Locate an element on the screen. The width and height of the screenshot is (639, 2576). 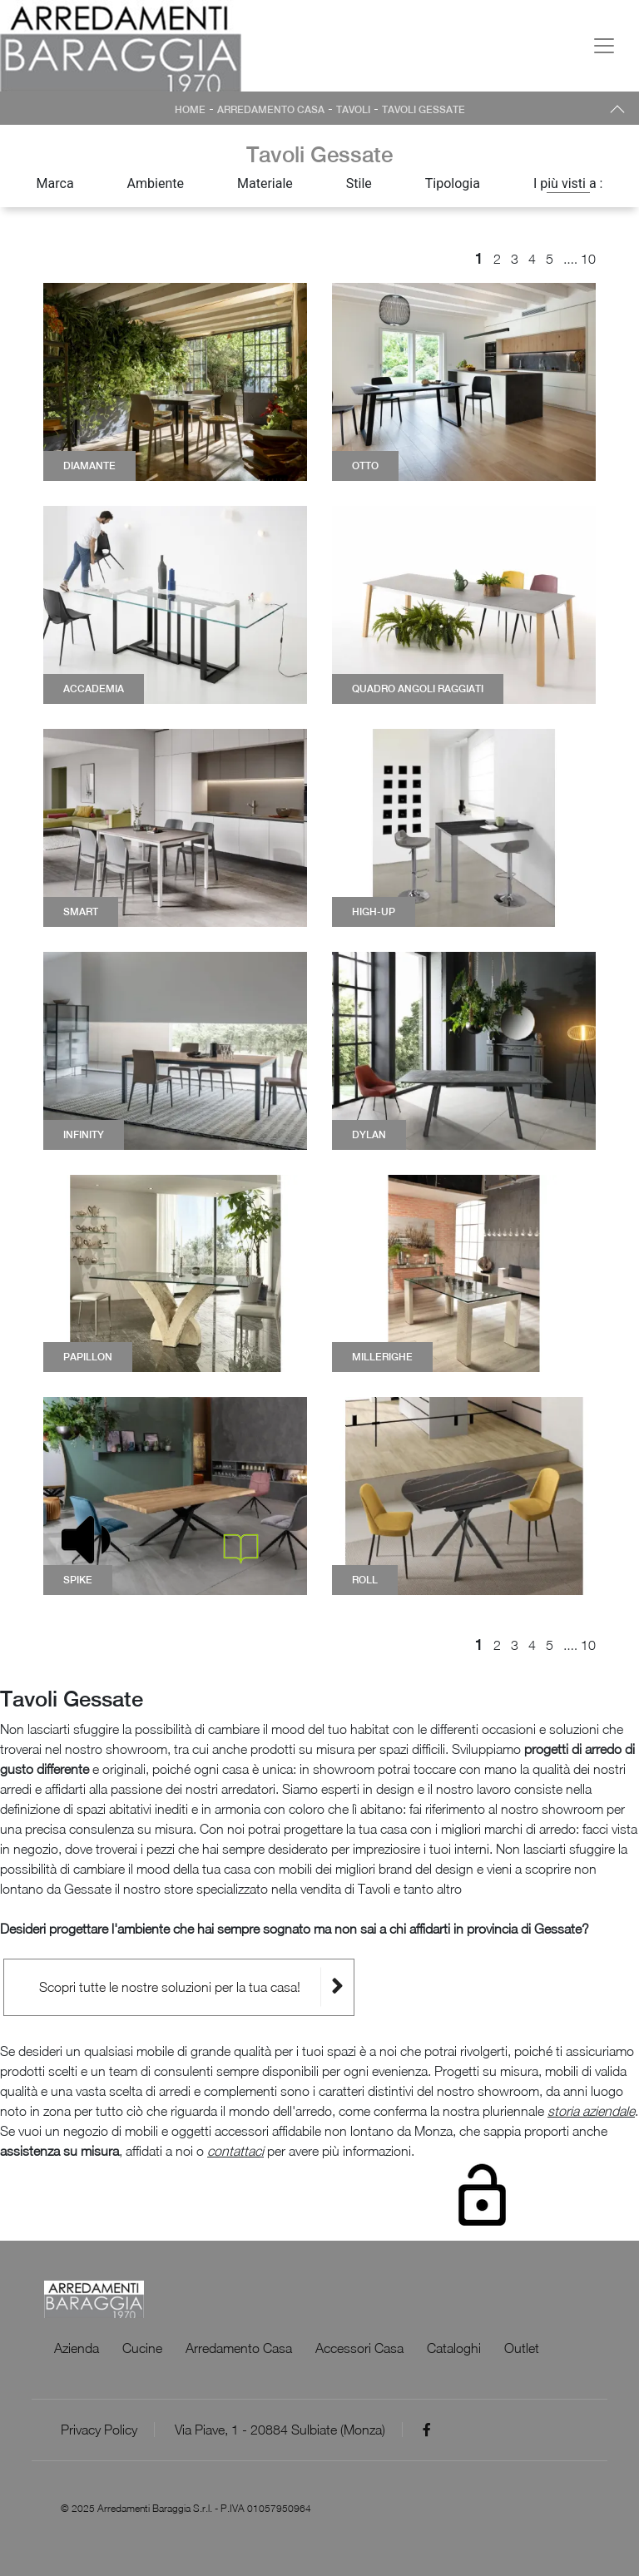
open reading mode or e-reader is located at coordinates (240, 1546).